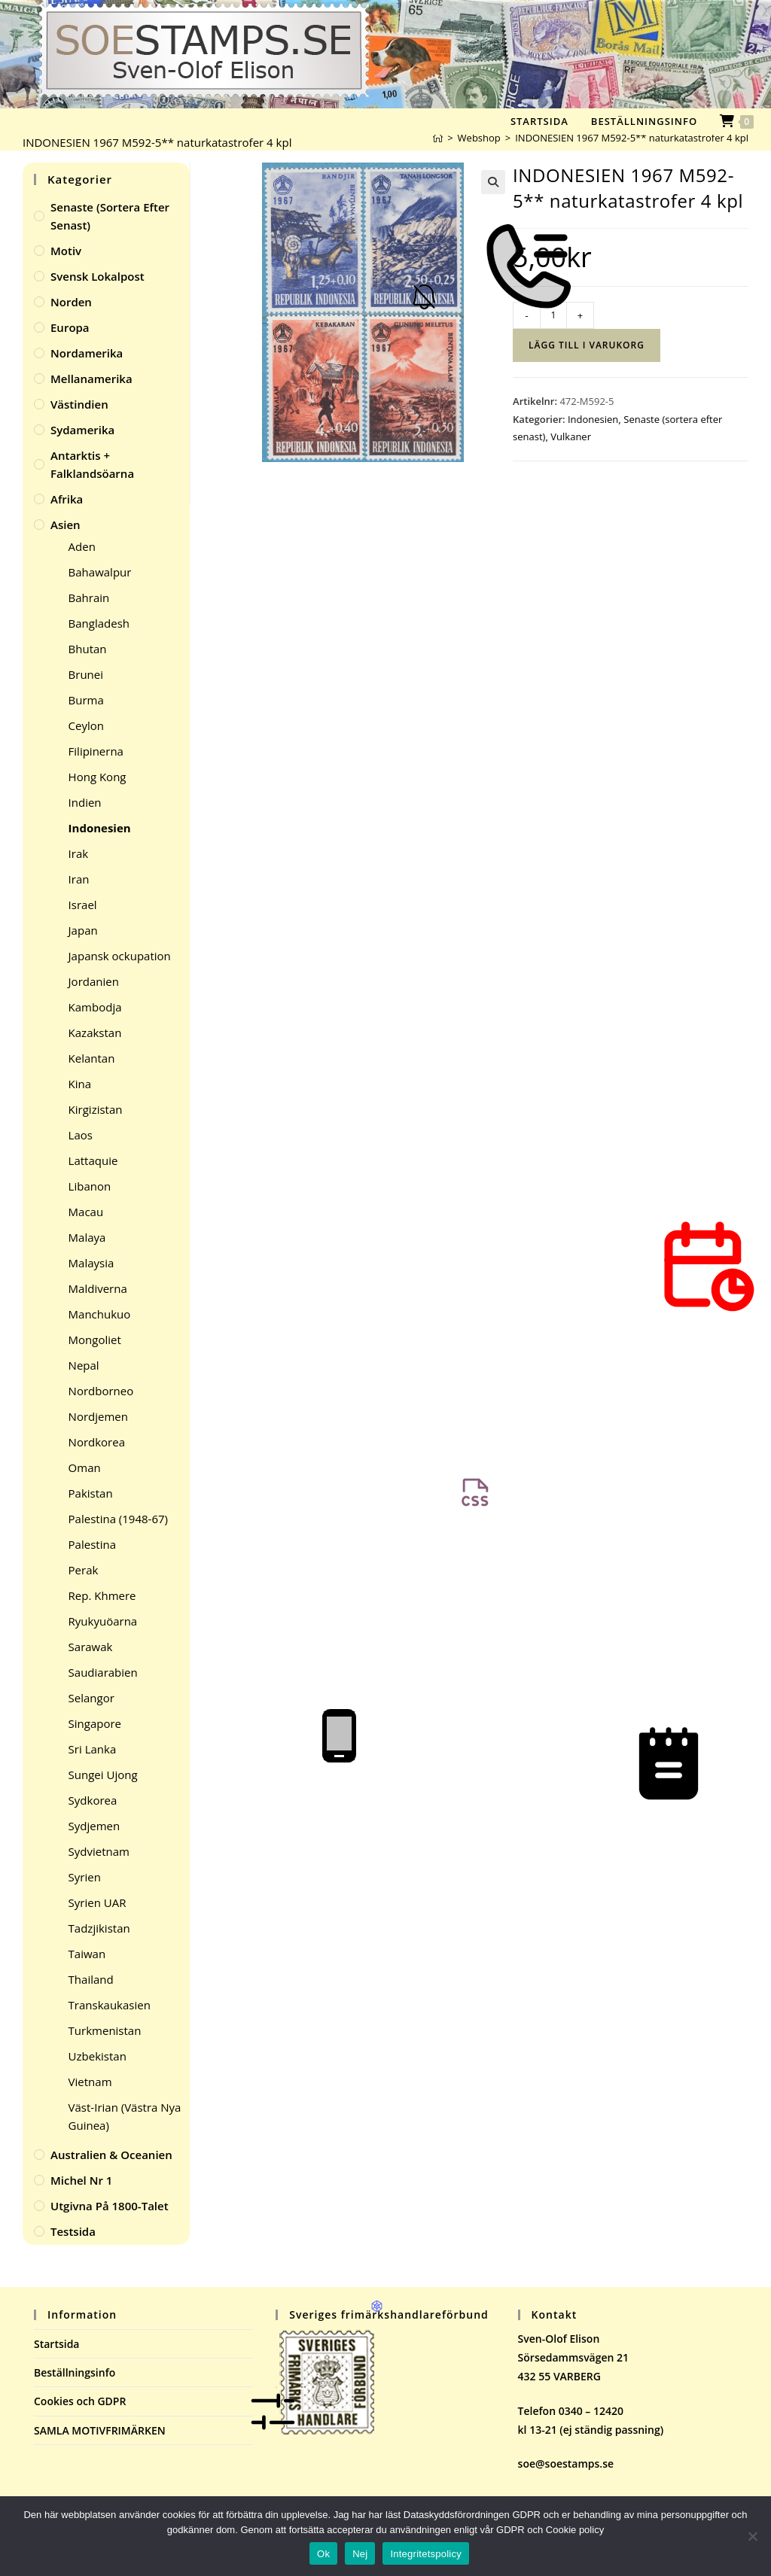  I want to click on view calendar analytics and statistics, so click(707, 1264).